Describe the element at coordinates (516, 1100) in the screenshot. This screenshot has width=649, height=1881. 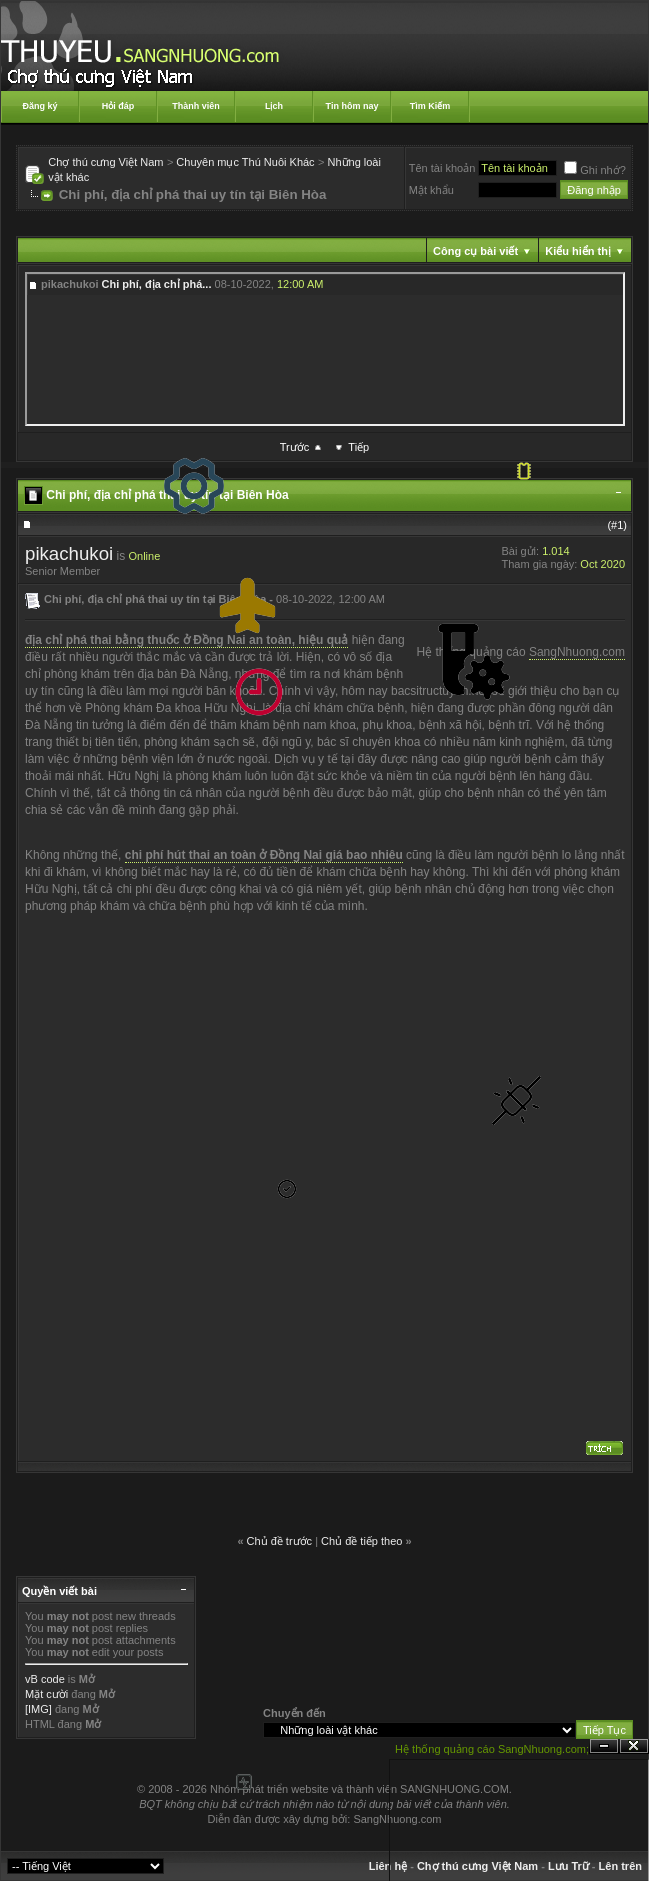
I see `indicates an active connection established` at that location.